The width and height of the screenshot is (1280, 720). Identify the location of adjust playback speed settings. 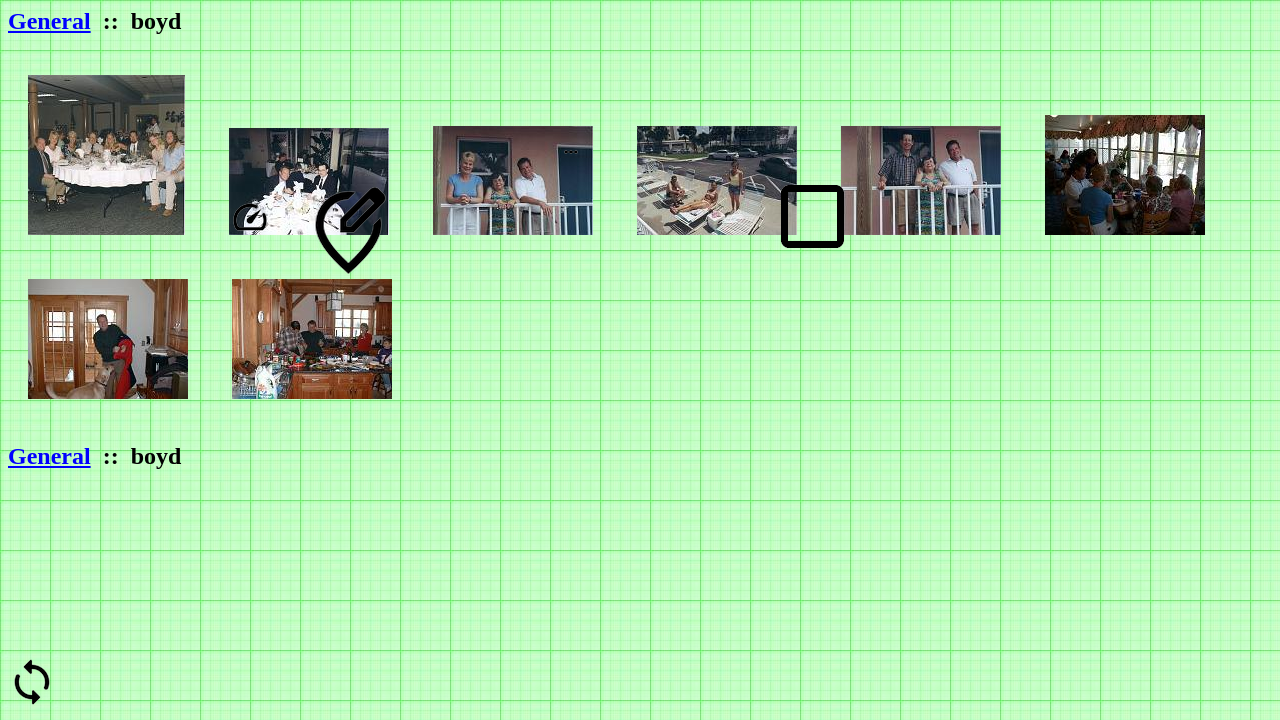
(250, 217).